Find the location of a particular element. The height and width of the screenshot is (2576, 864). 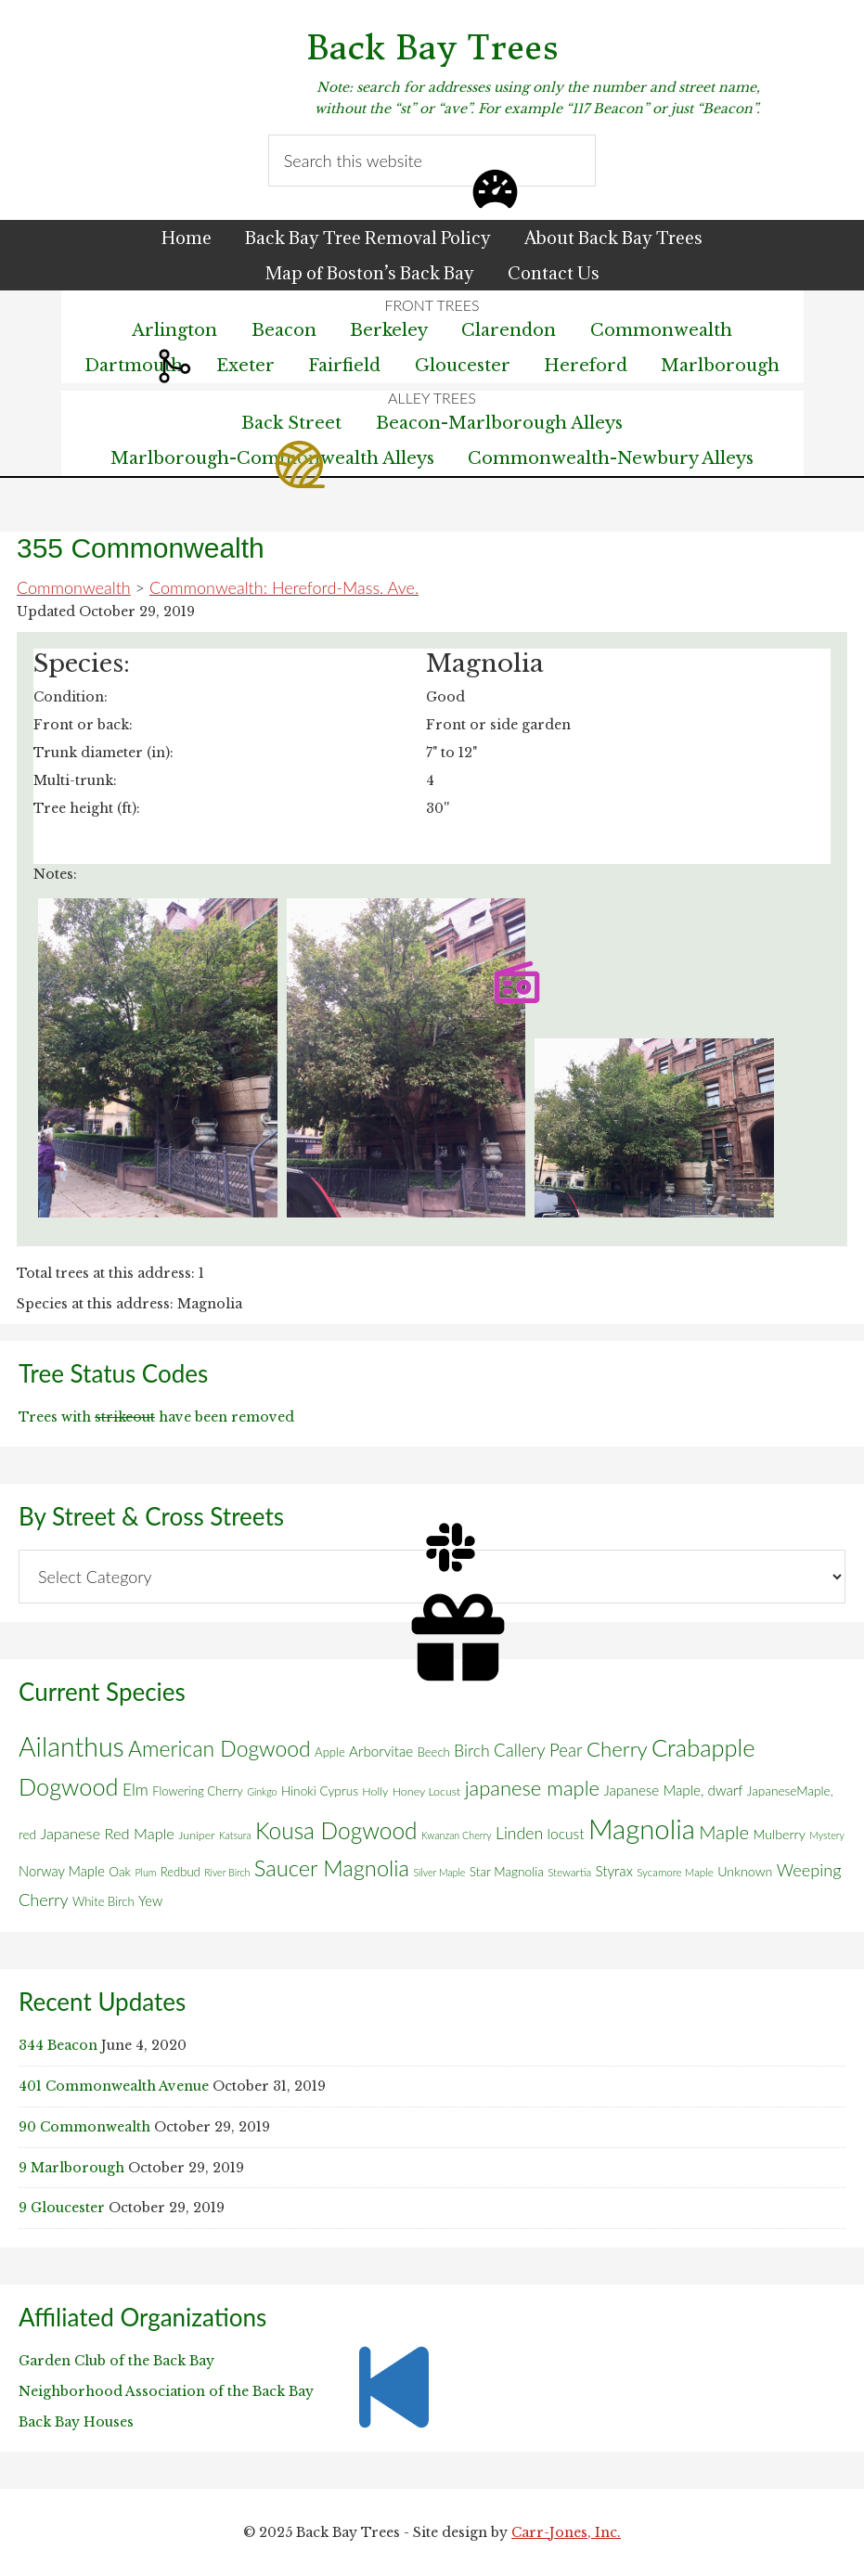

view or redeem a gift is located at coordinates (458, 1640).